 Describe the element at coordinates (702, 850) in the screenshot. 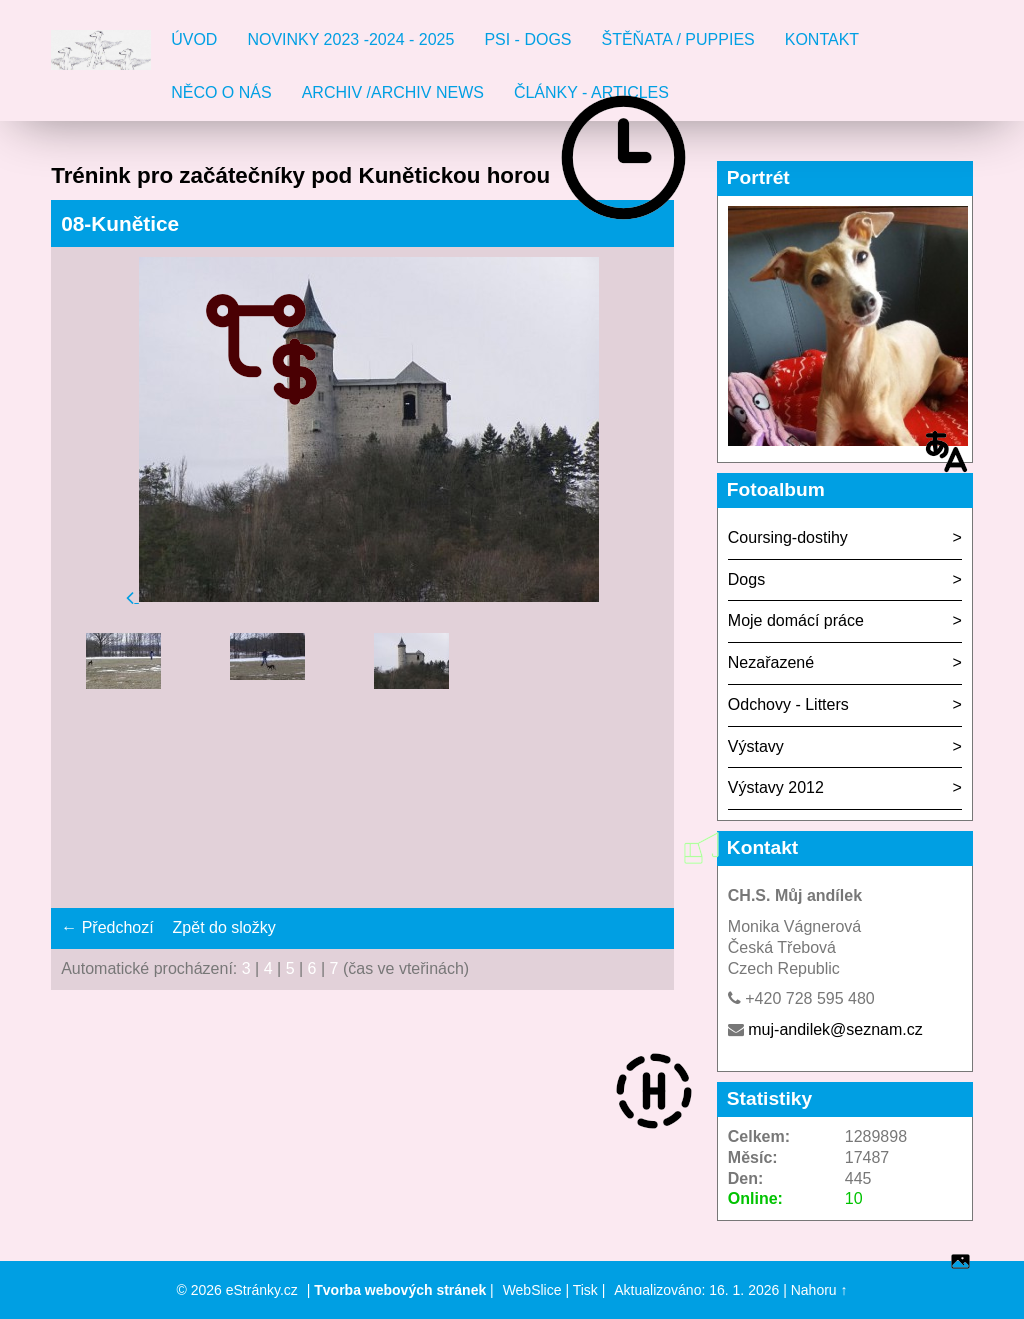

I see `construction or building in progress` at that location.